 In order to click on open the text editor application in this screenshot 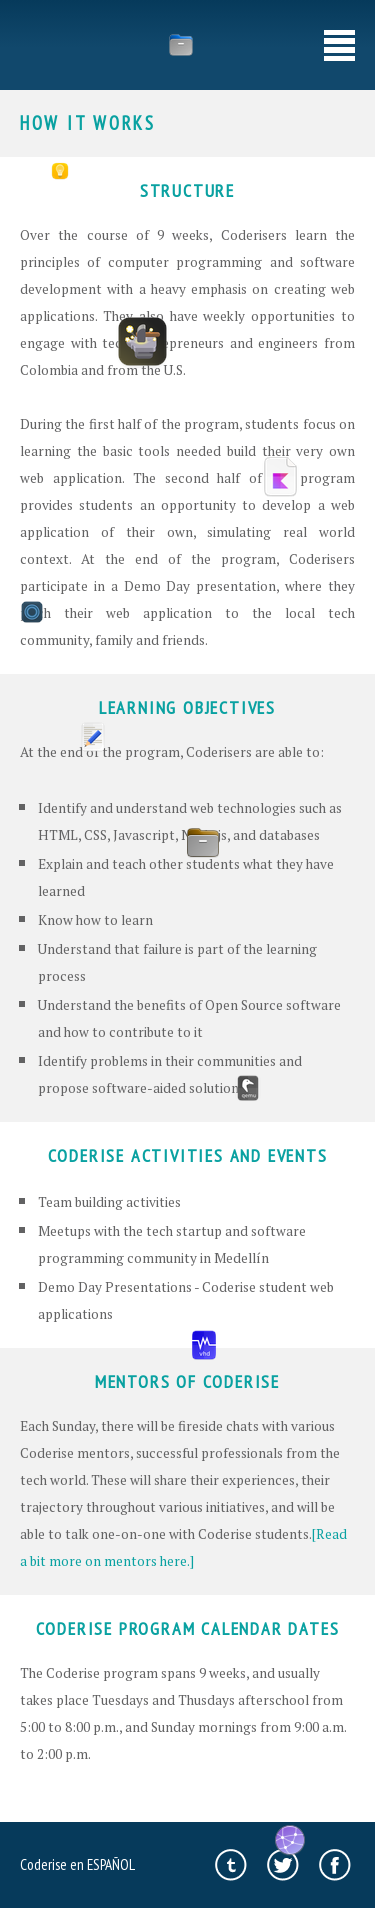, I will do `click(93, 737)`.